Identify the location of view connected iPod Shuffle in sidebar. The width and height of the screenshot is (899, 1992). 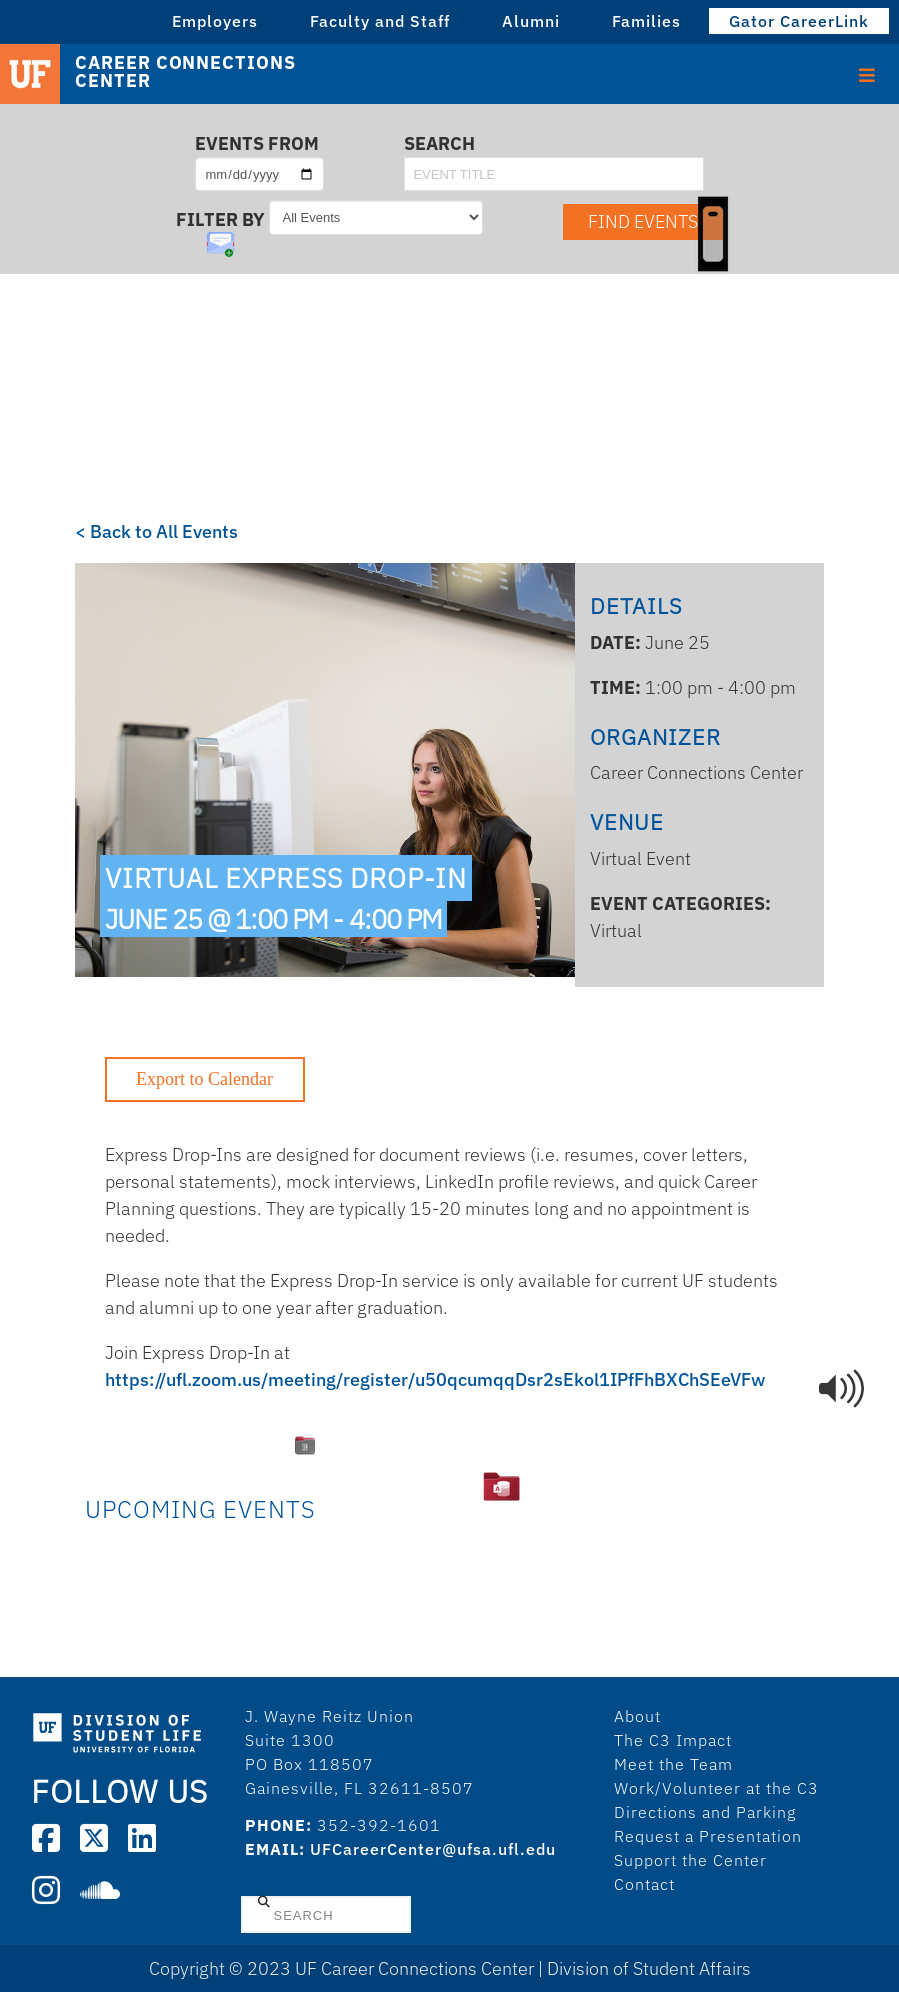
(713, 234).